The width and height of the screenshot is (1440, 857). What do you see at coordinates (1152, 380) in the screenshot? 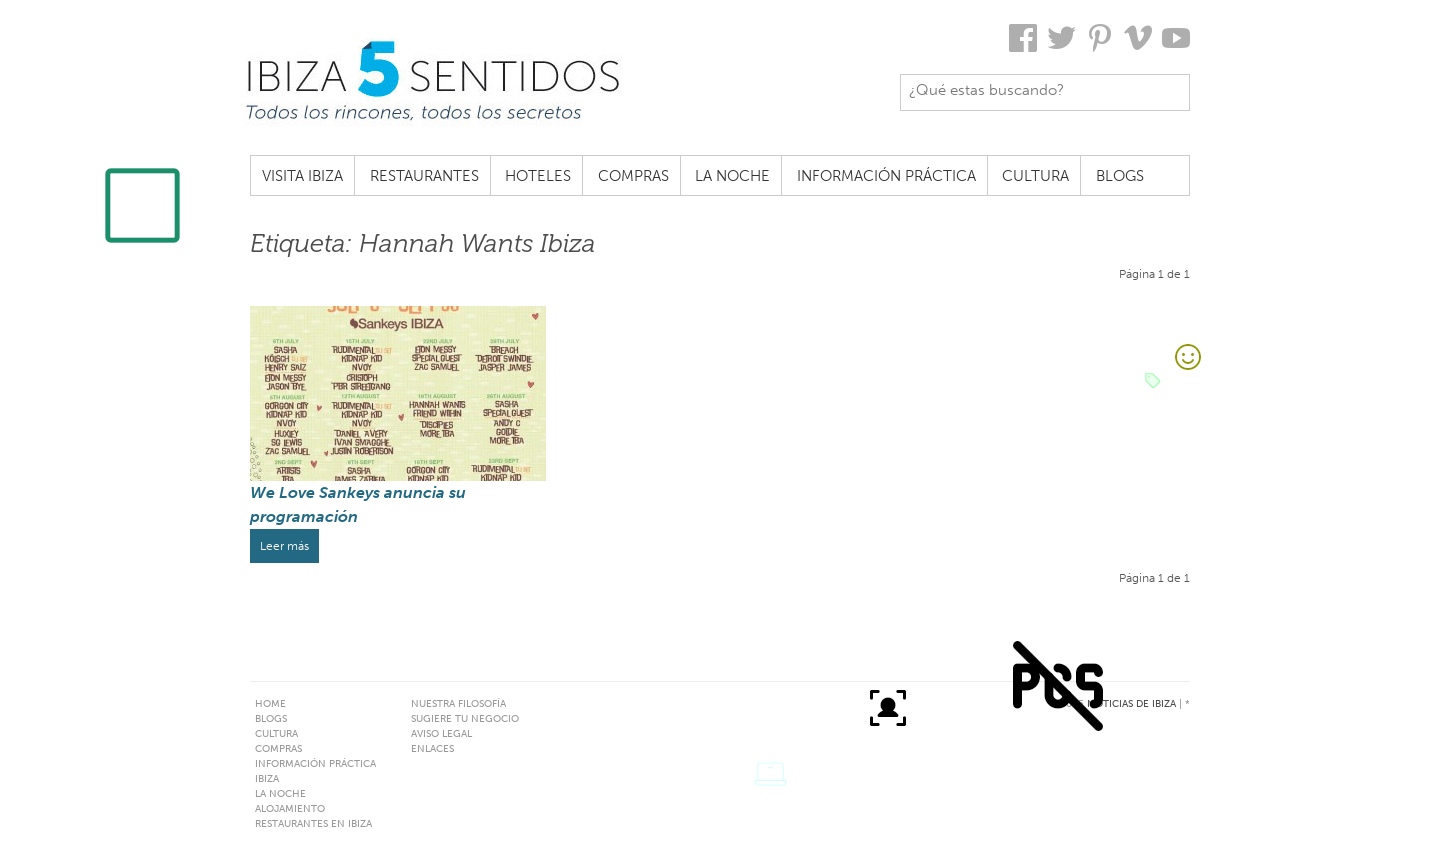
I see `add a tag or label to an item` at bounding box center [1152, 380].